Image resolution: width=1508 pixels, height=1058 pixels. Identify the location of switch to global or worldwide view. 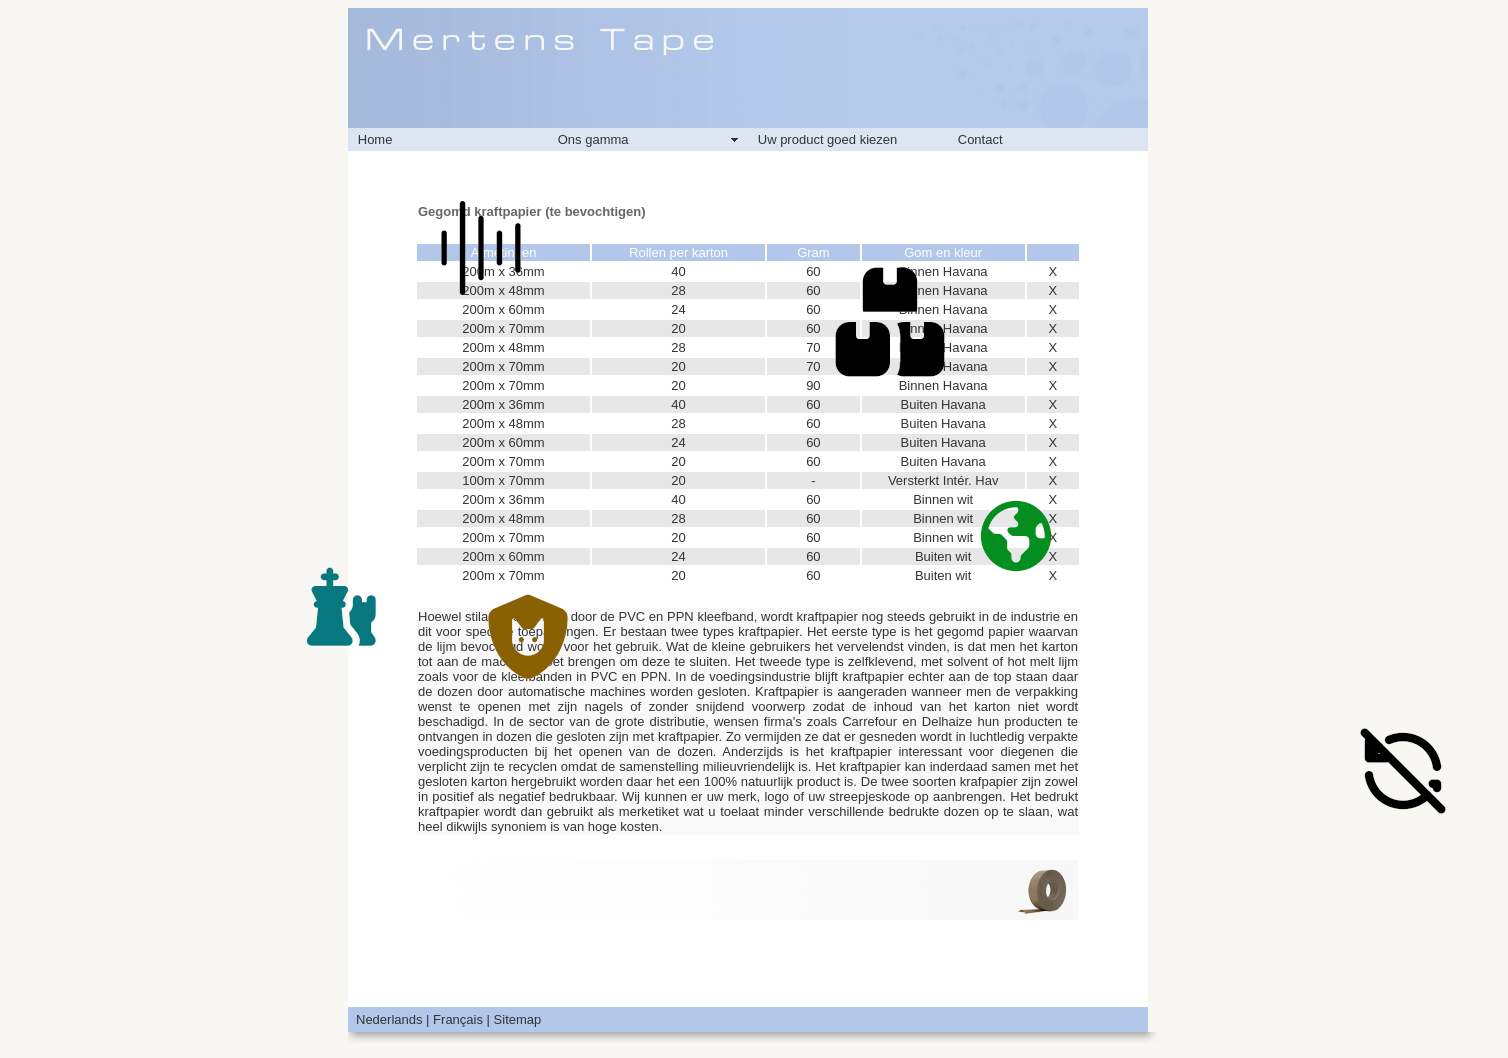
(1016, 536).